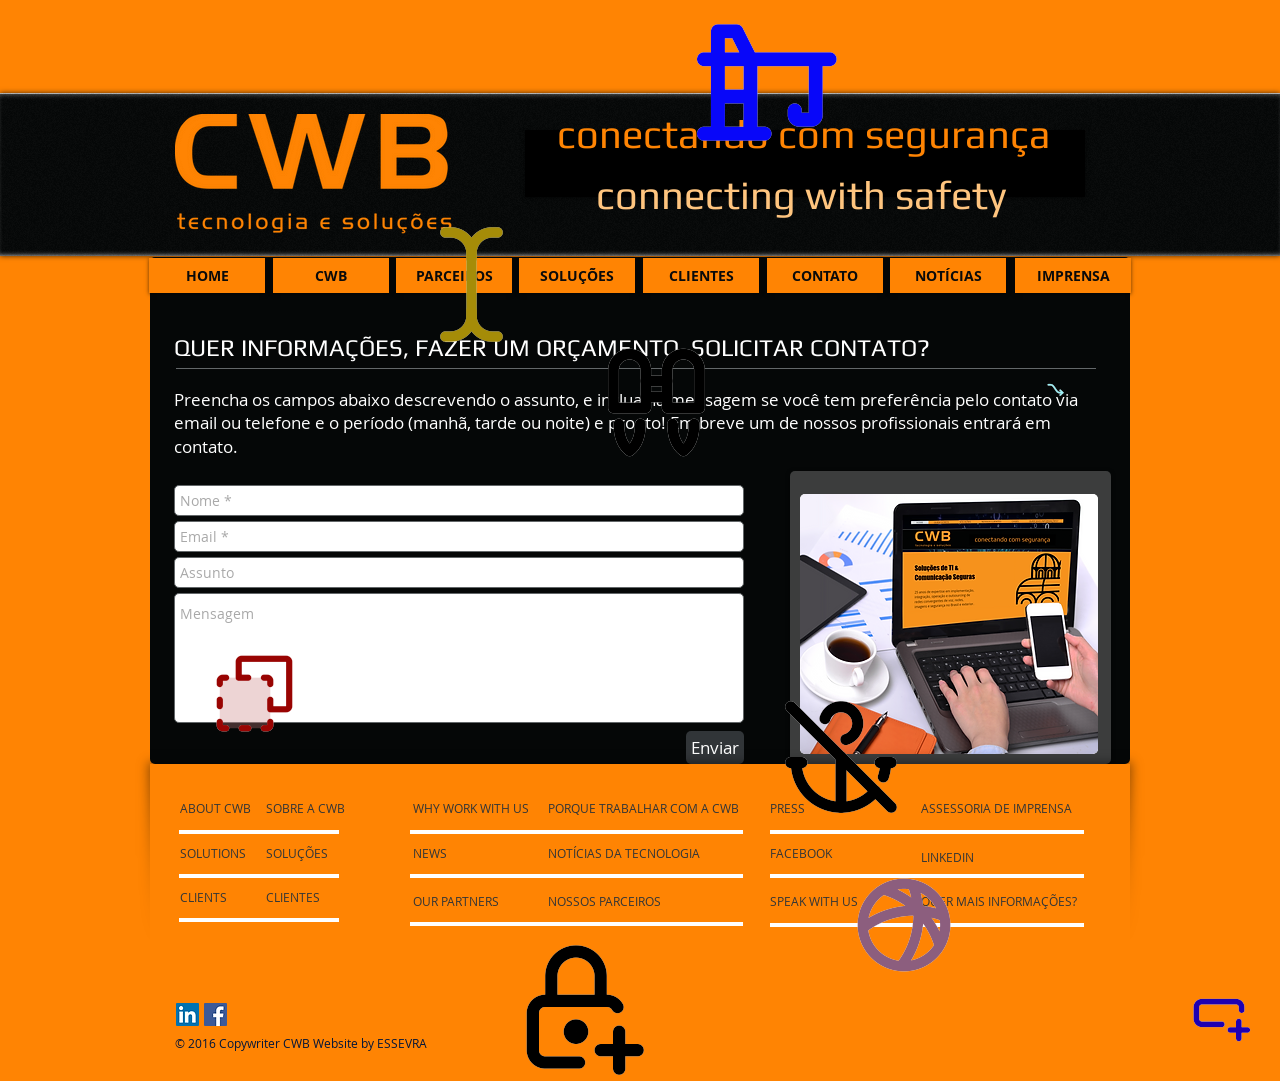 Image resolution: width=1280 pixels, height=1081 pixels. I want to click on indicates an active text input field, so click(471, 284).